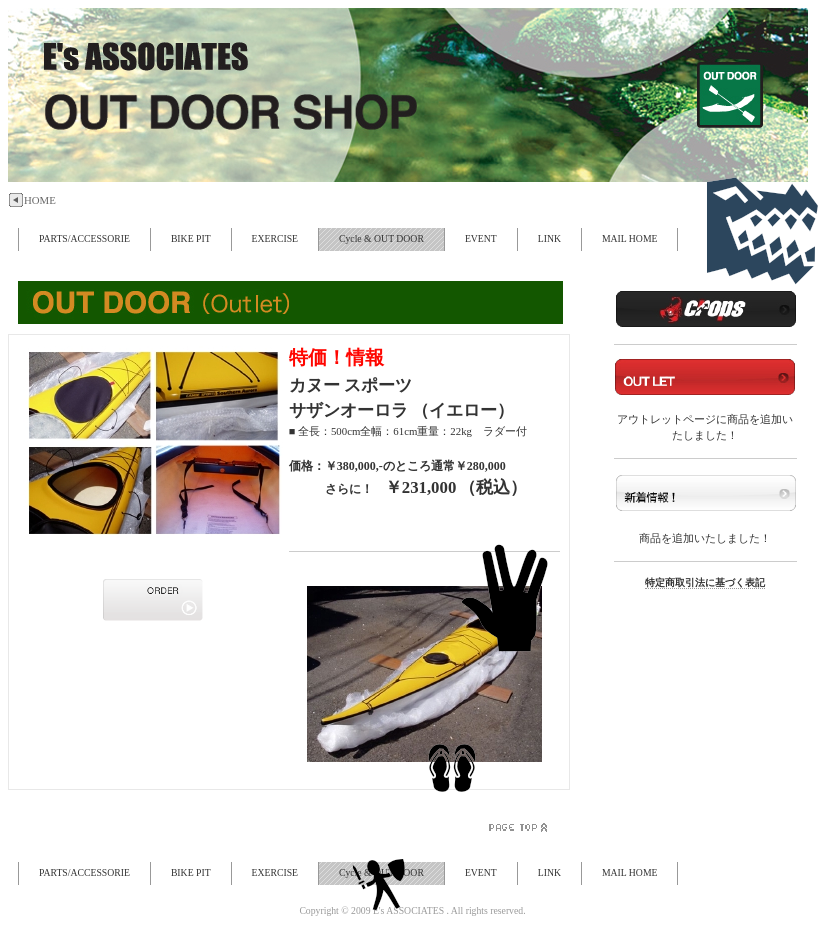 The image size is (825, 935). Describe the element at coordinates (504, 596) in the screenshot. I see `vulcan salute or "live long and prosper" gesture` at that location.